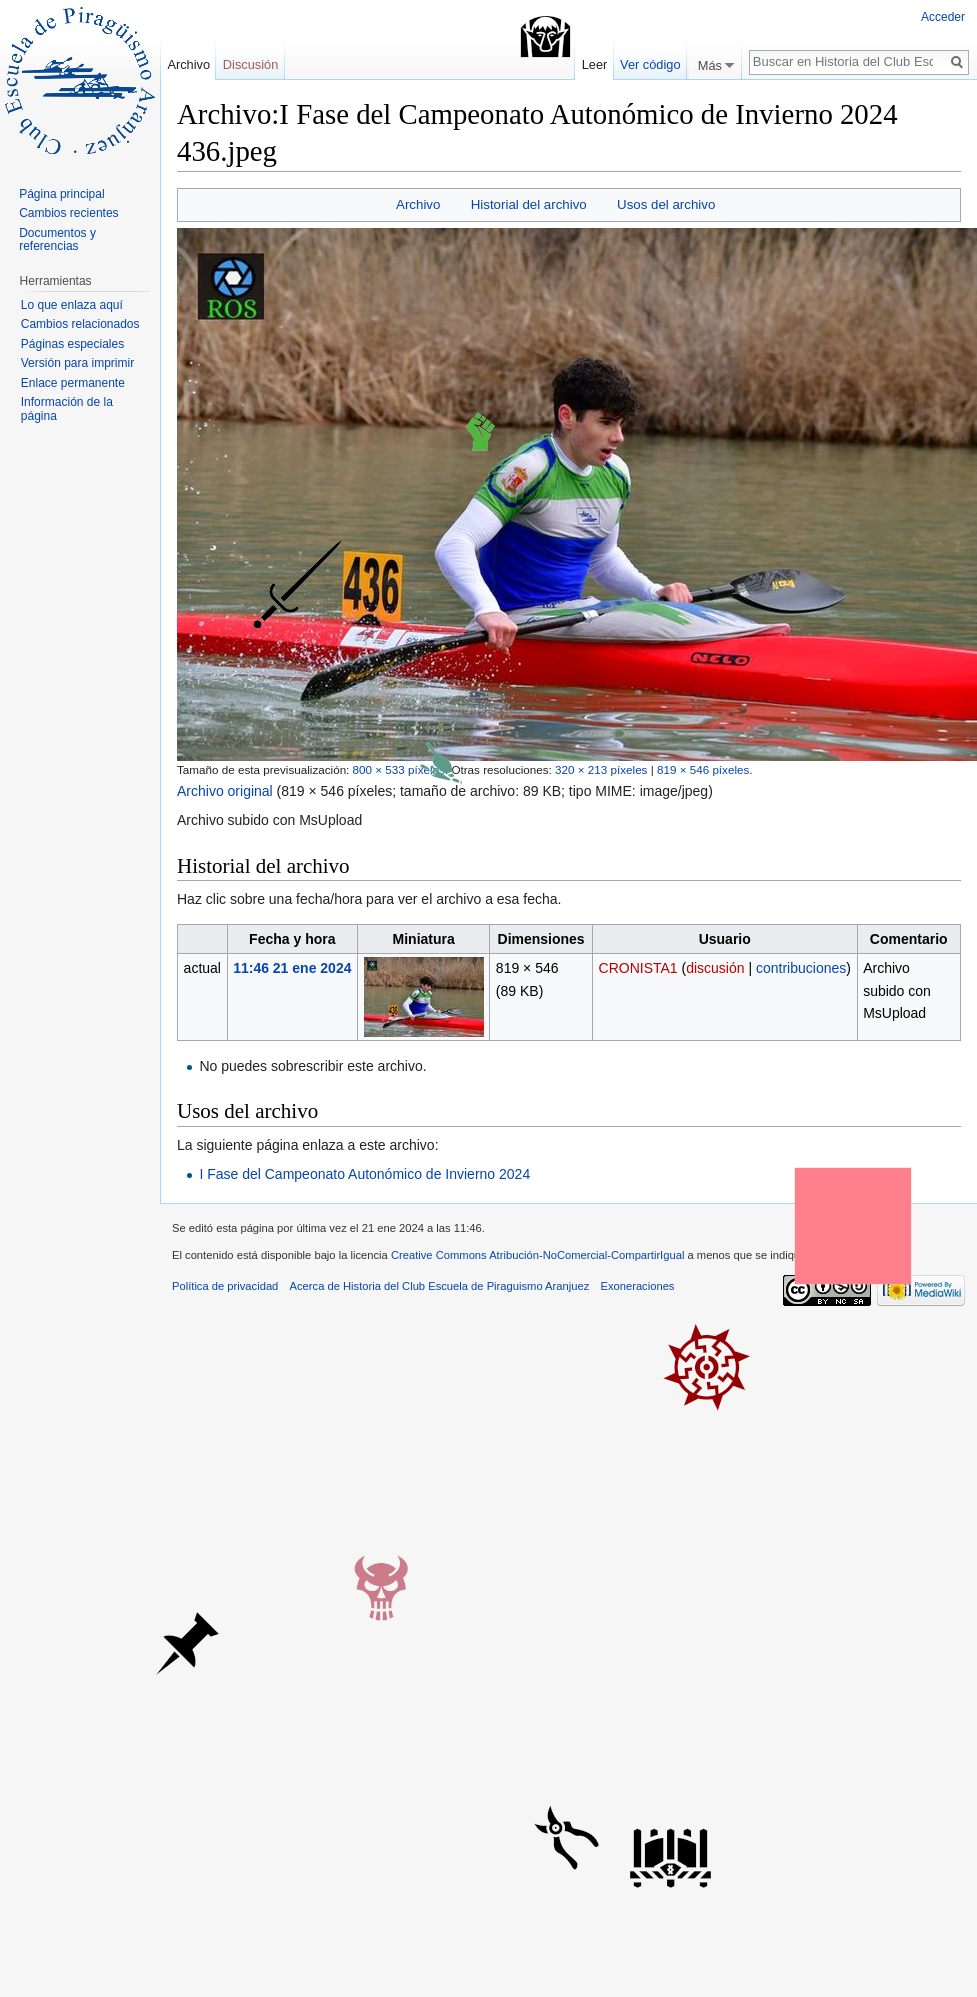  Describe the element at coordinates (706, 1366) in the screenshot. I see `a trap or hazard element in a game` at that location.